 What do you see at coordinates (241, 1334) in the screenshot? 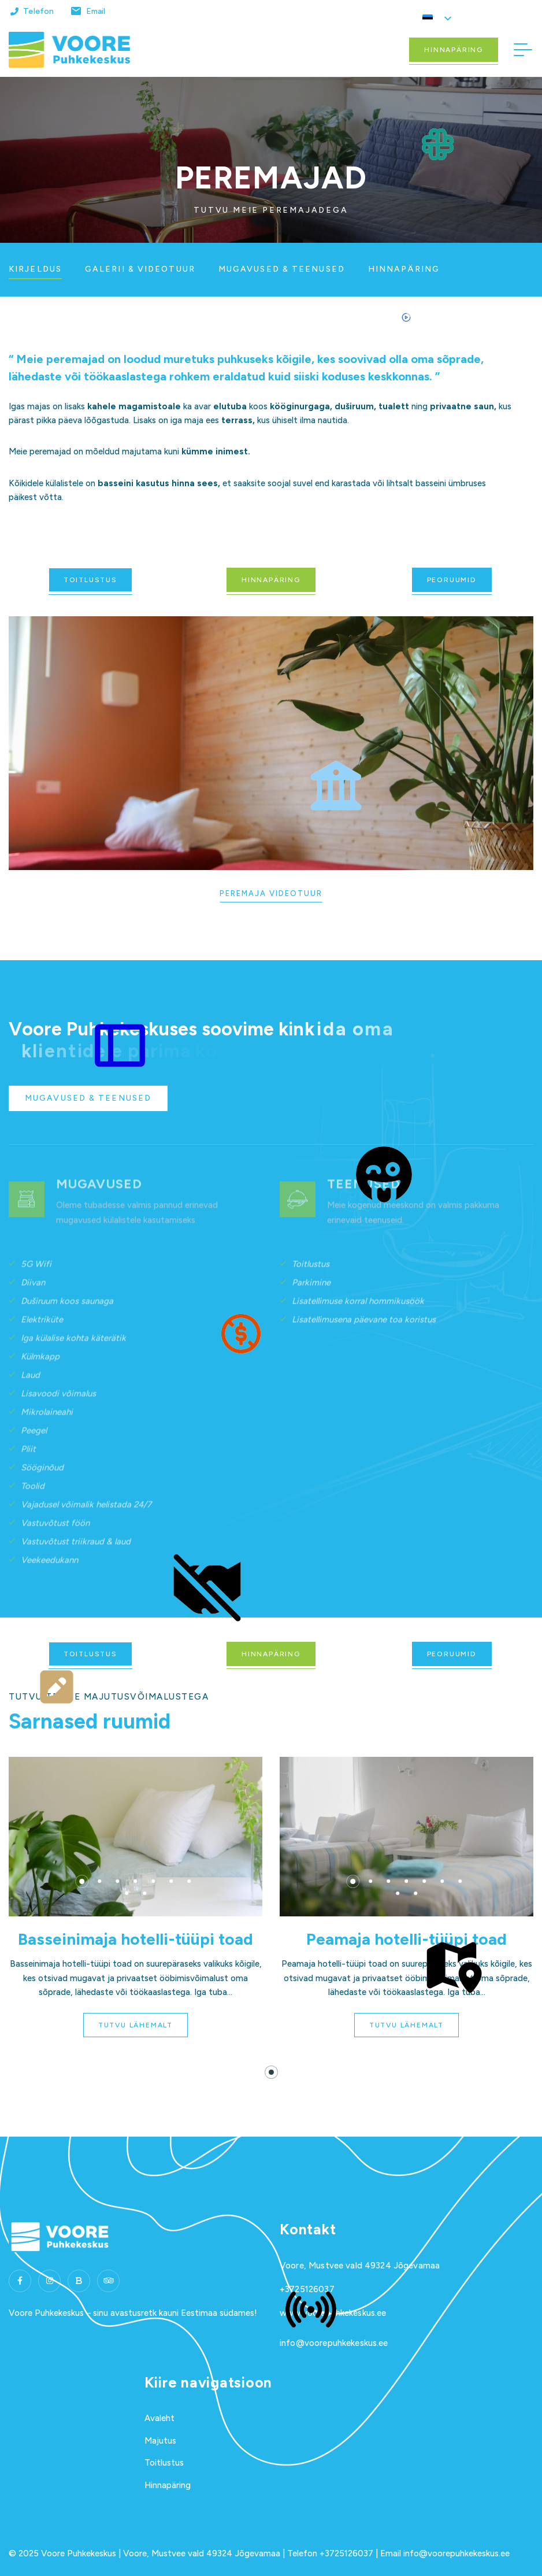
I see `indicates free or no-cost content` at bounding box center [241, 1334].